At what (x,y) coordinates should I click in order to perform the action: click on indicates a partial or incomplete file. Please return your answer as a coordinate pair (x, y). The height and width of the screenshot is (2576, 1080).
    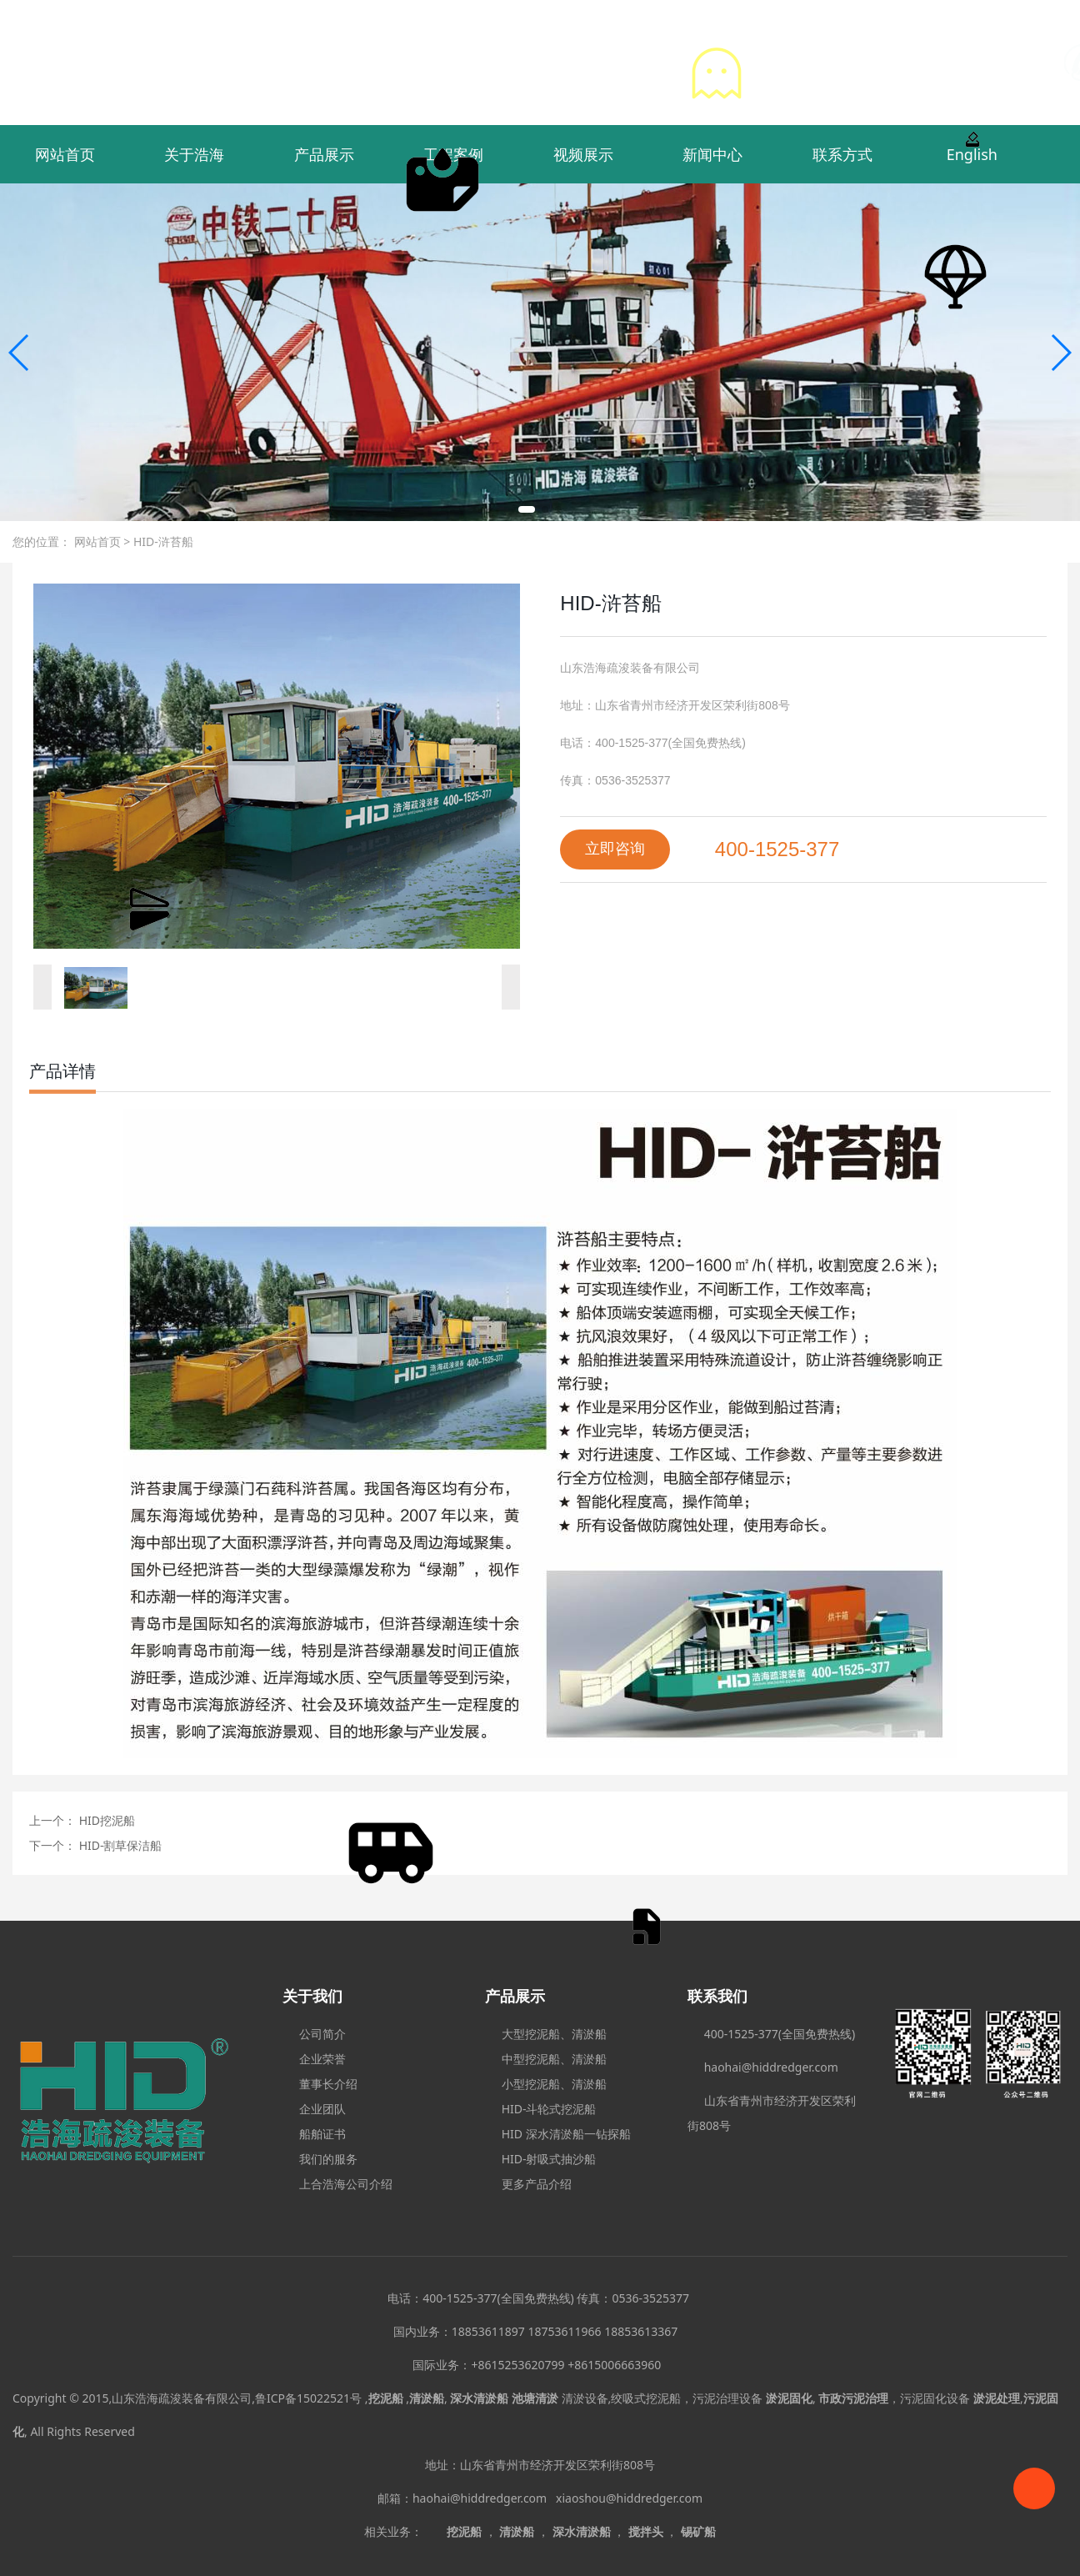
    Looking at the image, I should click on (647, 1927).